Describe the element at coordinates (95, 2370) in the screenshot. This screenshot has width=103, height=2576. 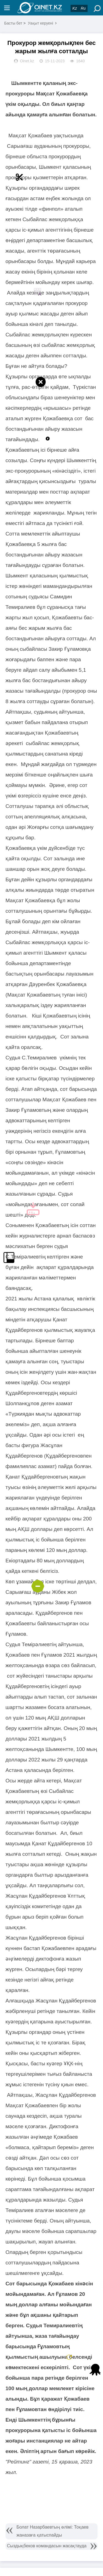
I see `octopus deploy logo` at that location.